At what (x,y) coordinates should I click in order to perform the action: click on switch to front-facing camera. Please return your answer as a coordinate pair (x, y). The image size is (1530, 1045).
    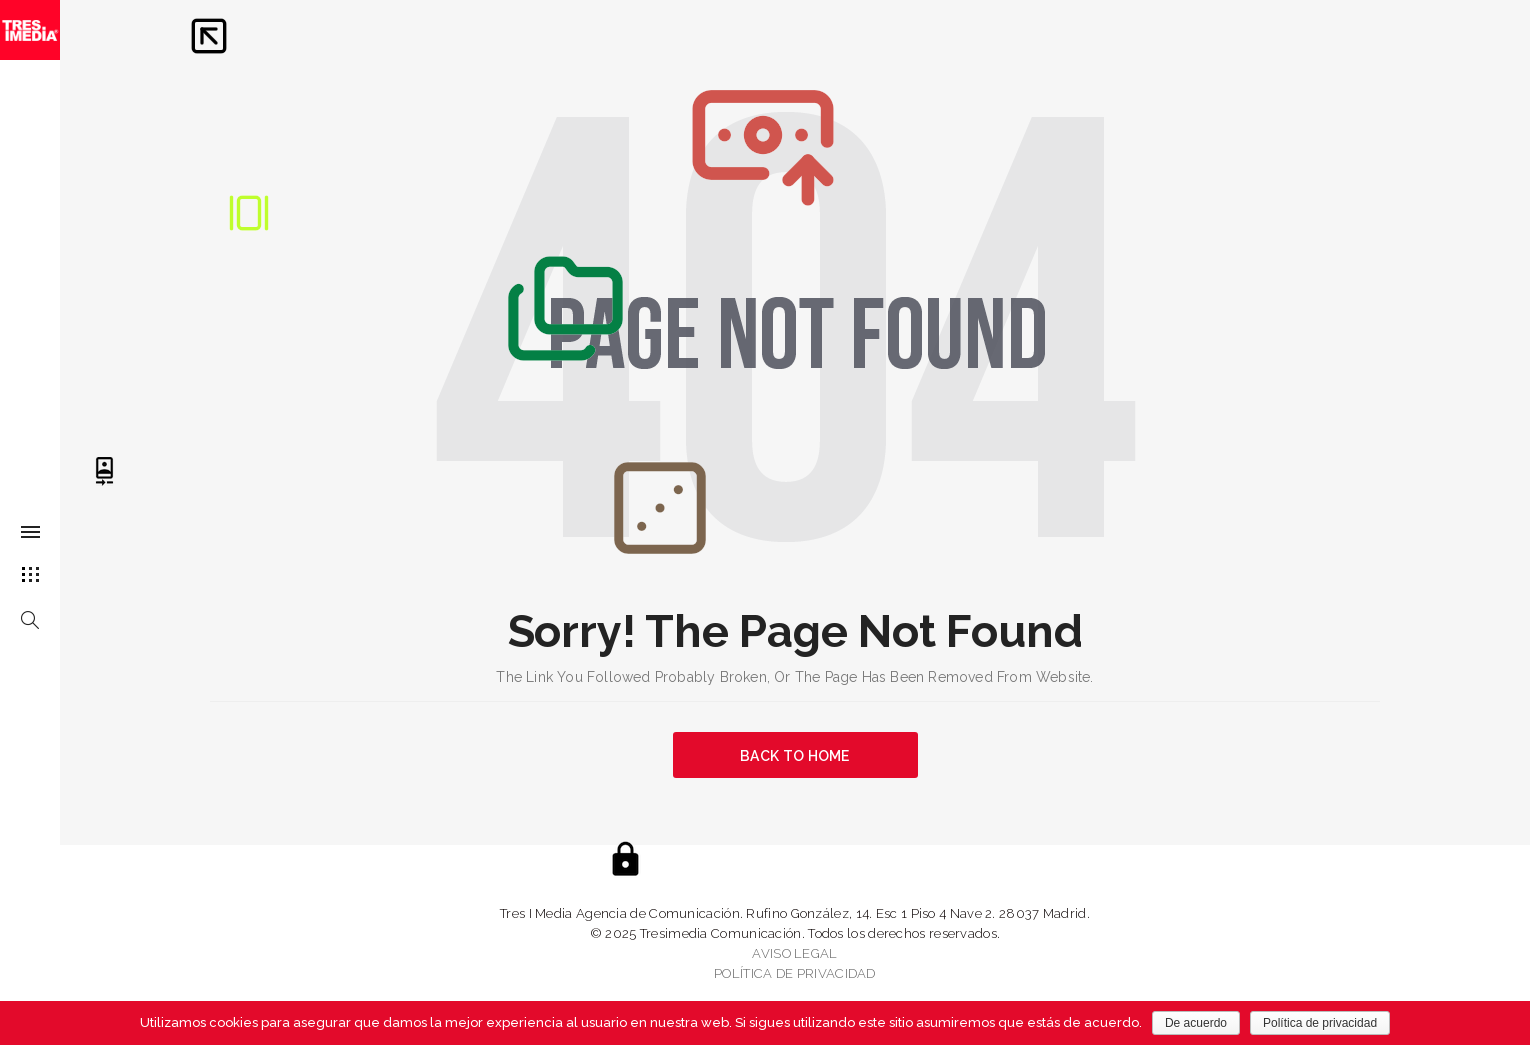
    Looking at the image, I should click on (104, 471).